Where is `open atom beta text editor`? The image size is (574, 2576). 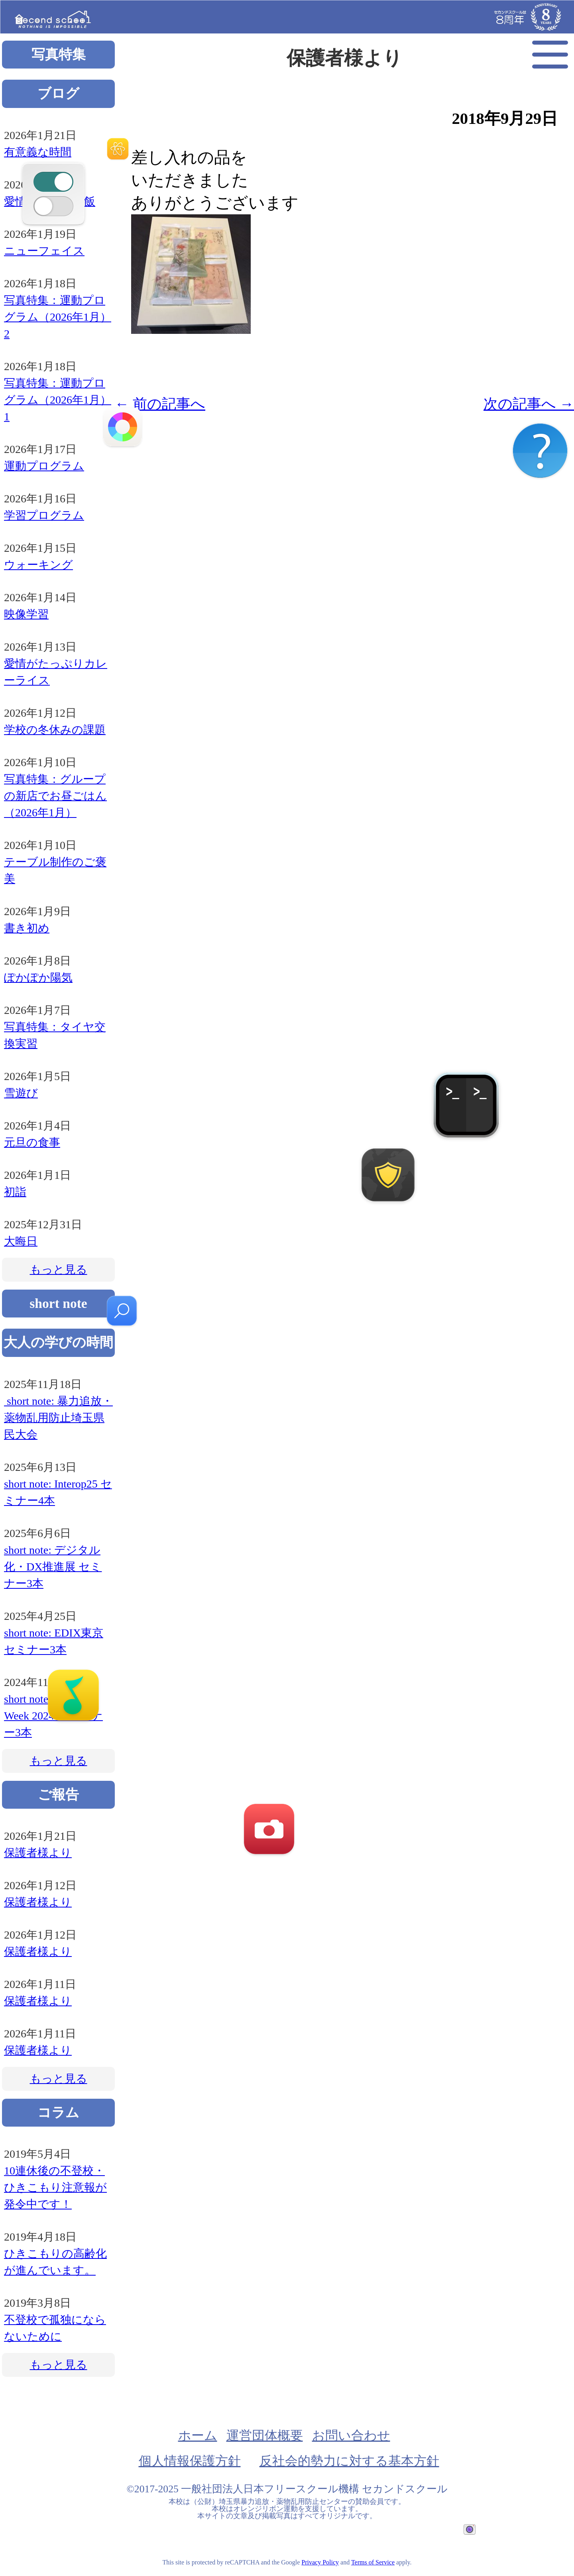 open atom beta text editor is located at coordinates (118, 149).